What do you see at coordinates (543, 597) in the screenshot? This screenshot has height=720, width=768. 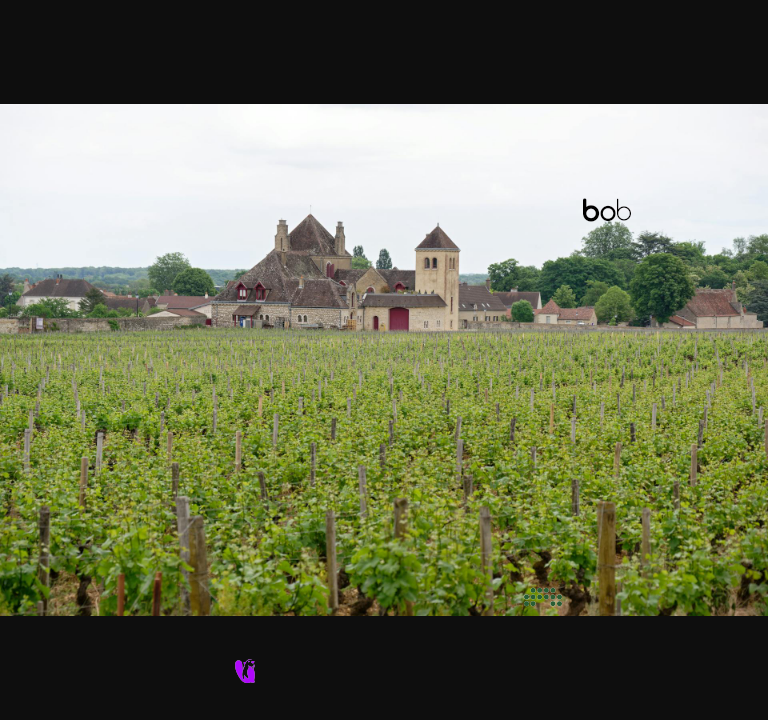 I see `open bitwig studio application` at bounding box center [543, 597].